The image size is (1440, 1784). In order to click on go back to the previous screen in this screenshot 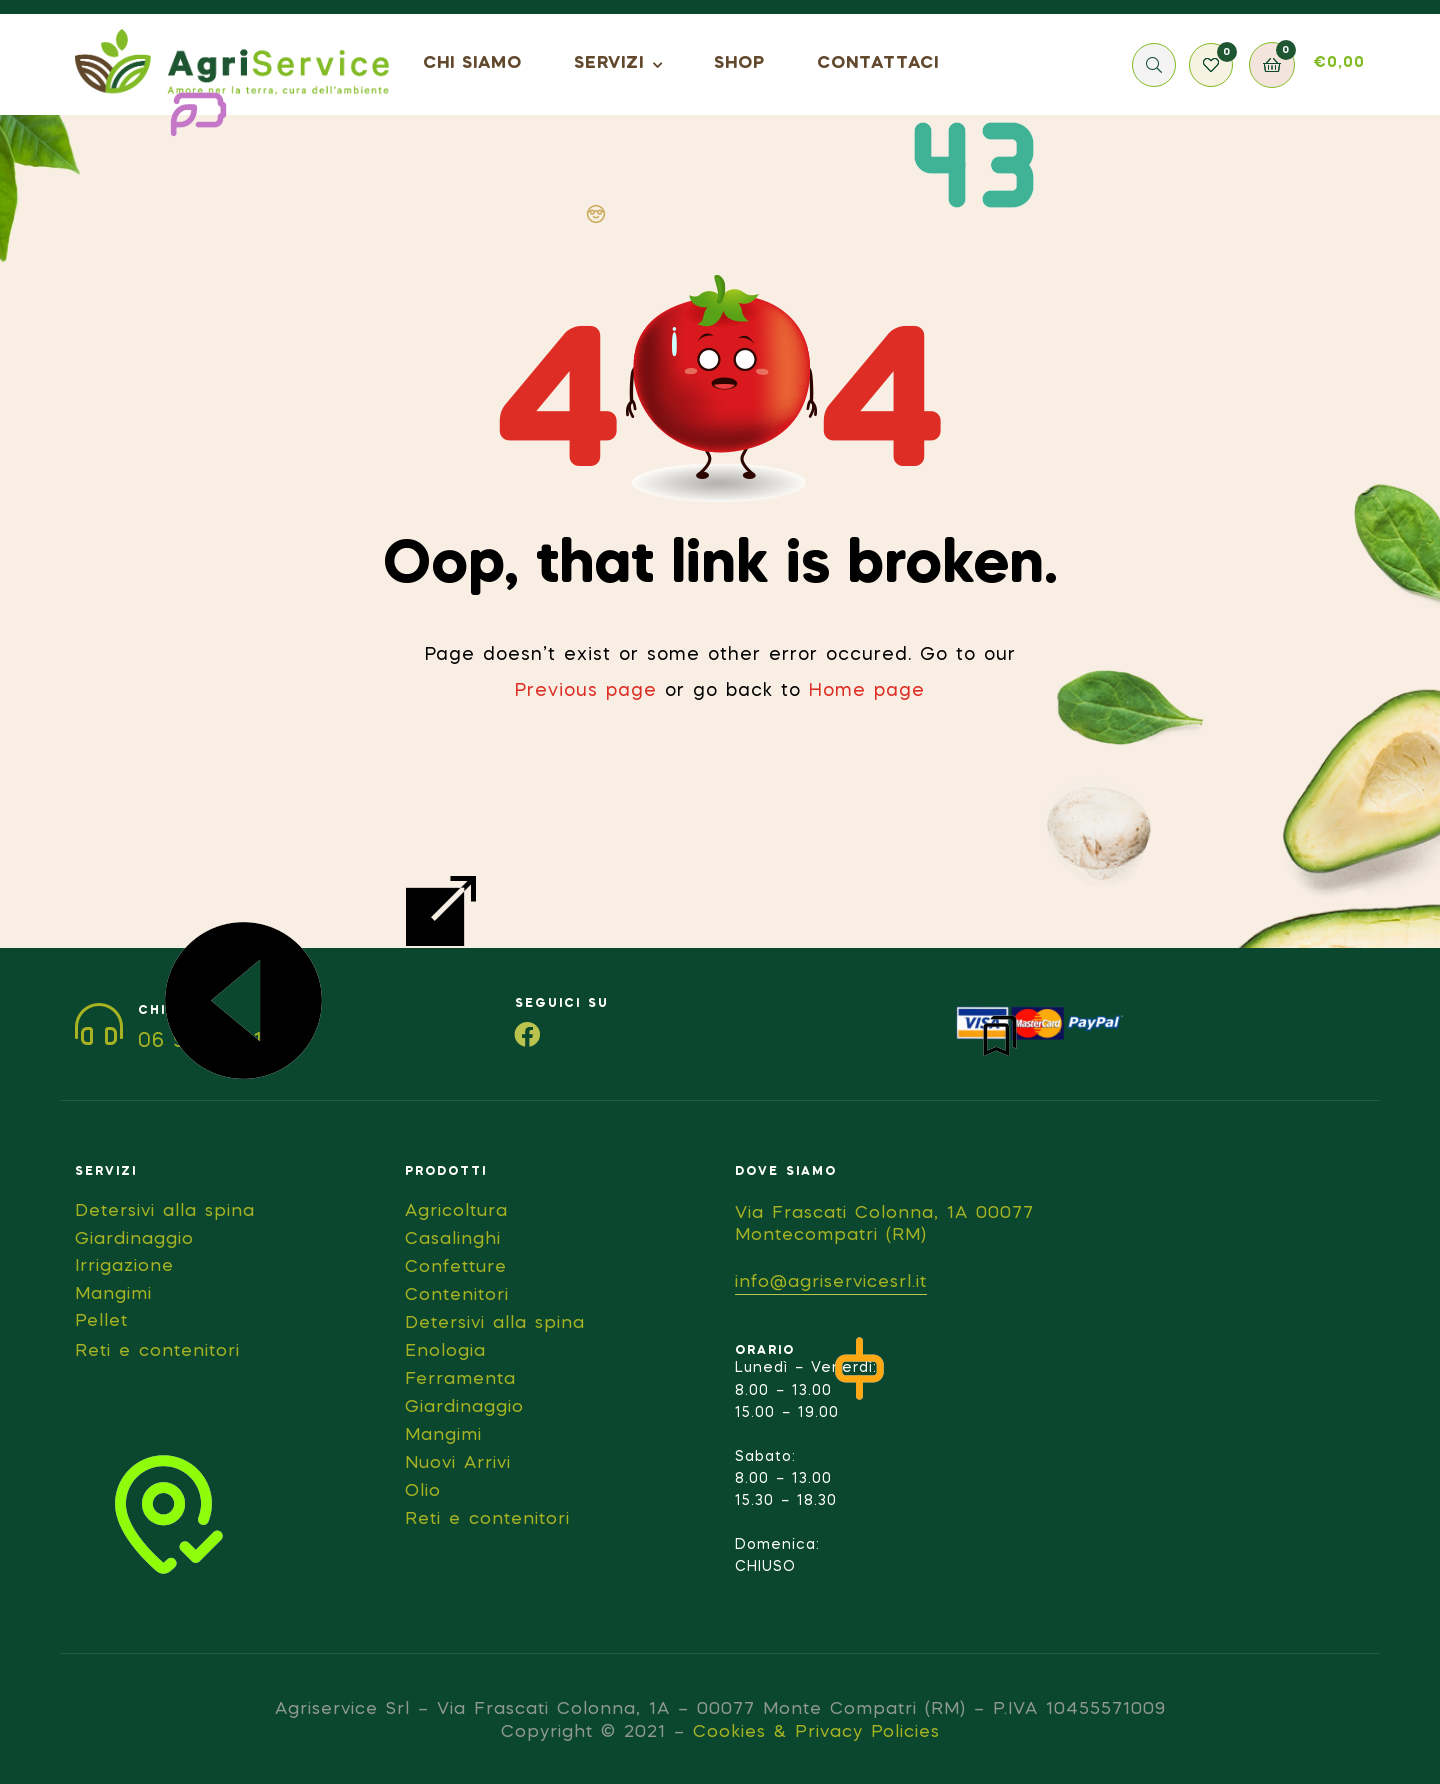, I will do `click(243, 1000)`.